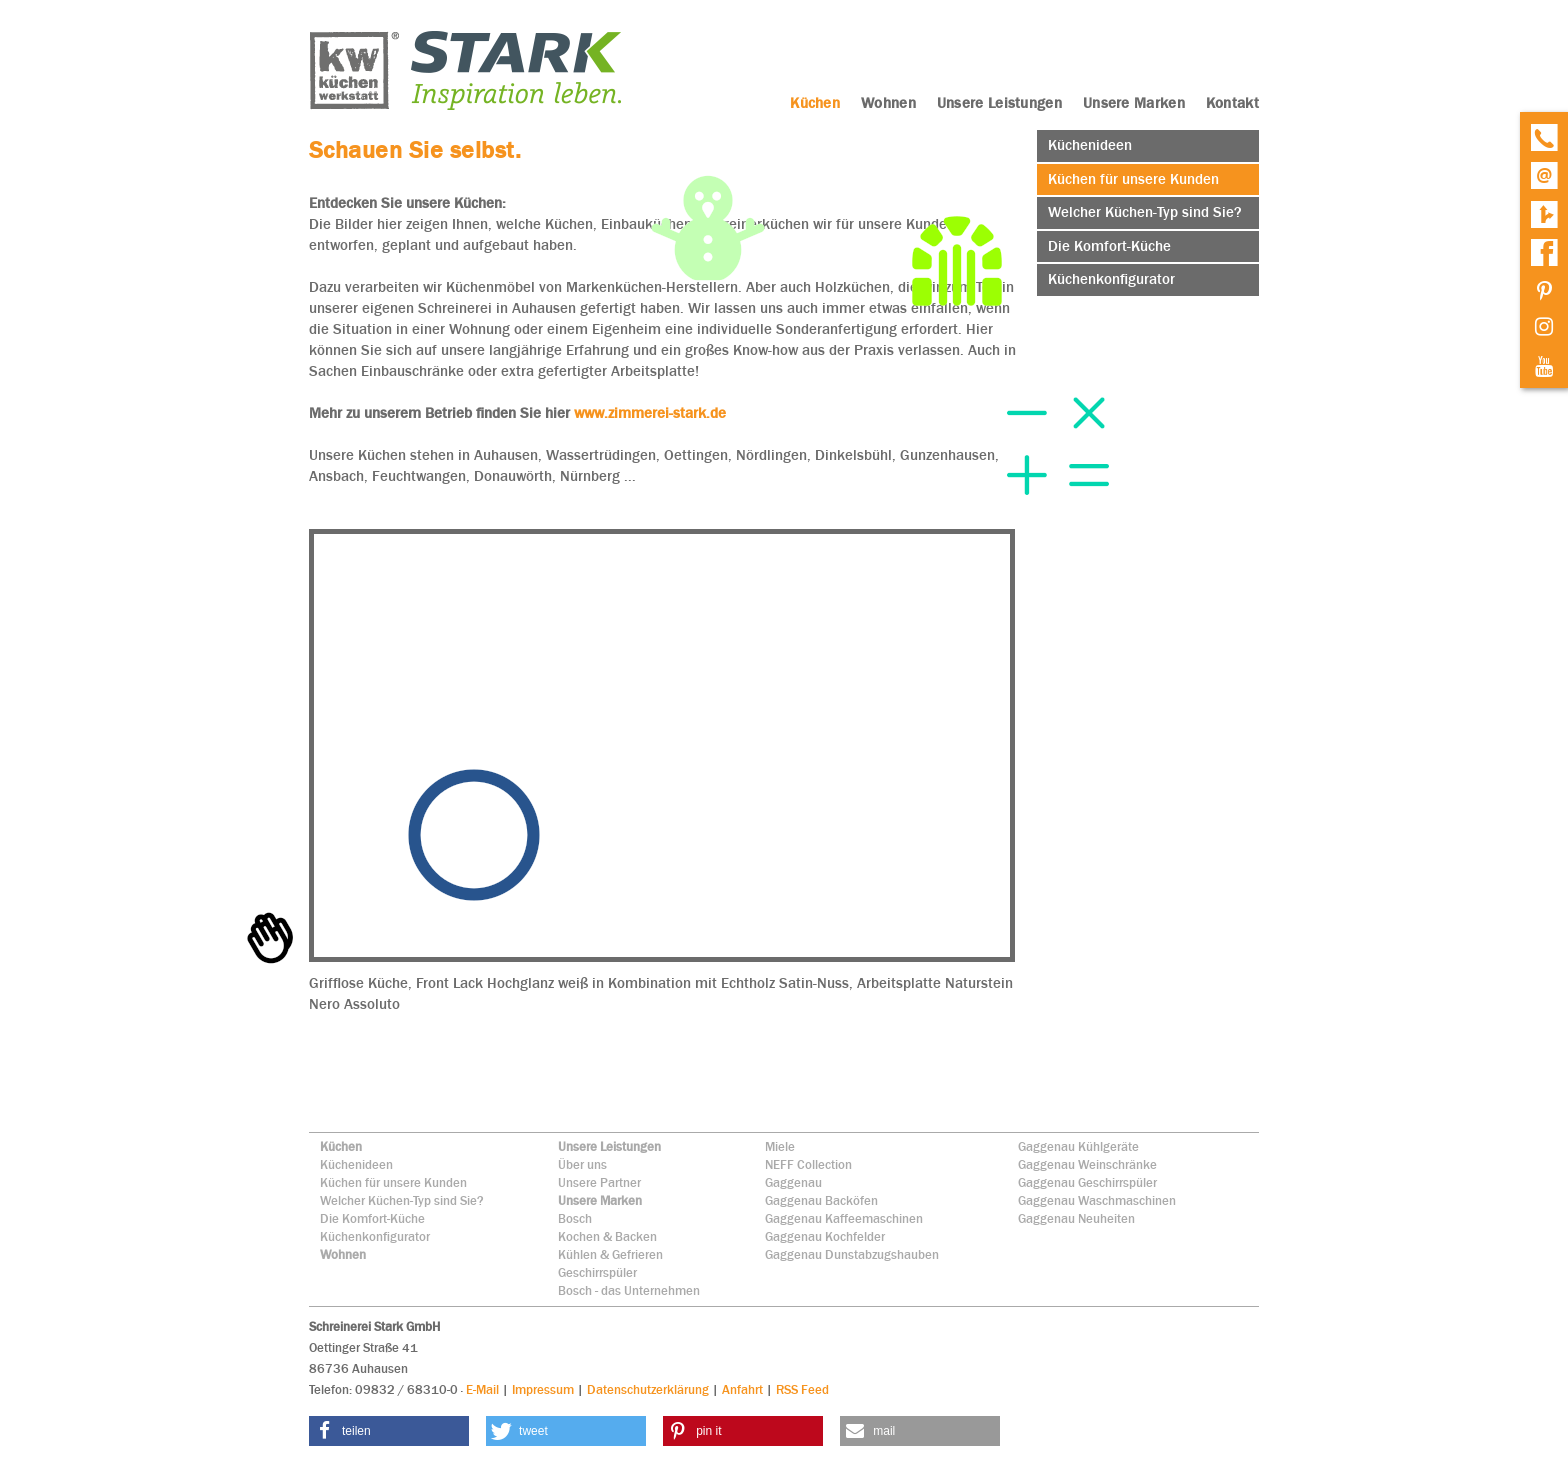 This screenshot has width=1568, height=1477. I want to click on unselected option in a radio button group, so click(474, 835).